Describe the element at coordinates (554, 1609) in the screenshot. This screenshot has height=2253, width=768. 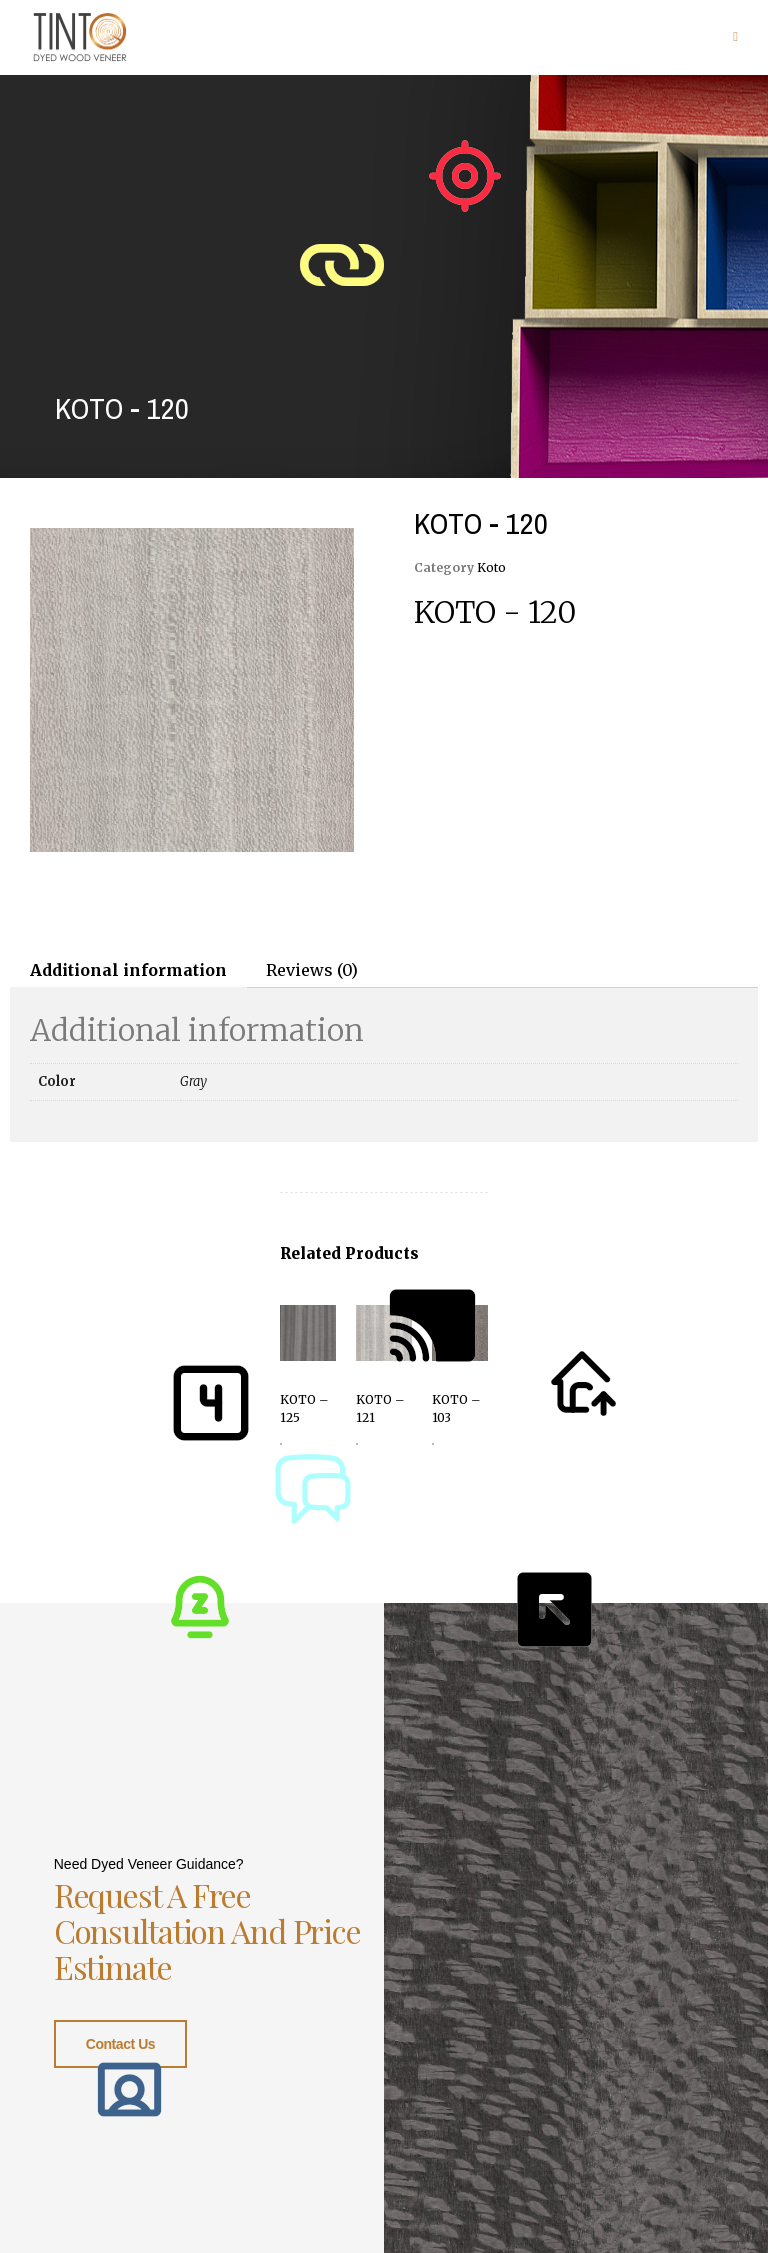
I see `navigate to the top-left or return to origin` at that location.